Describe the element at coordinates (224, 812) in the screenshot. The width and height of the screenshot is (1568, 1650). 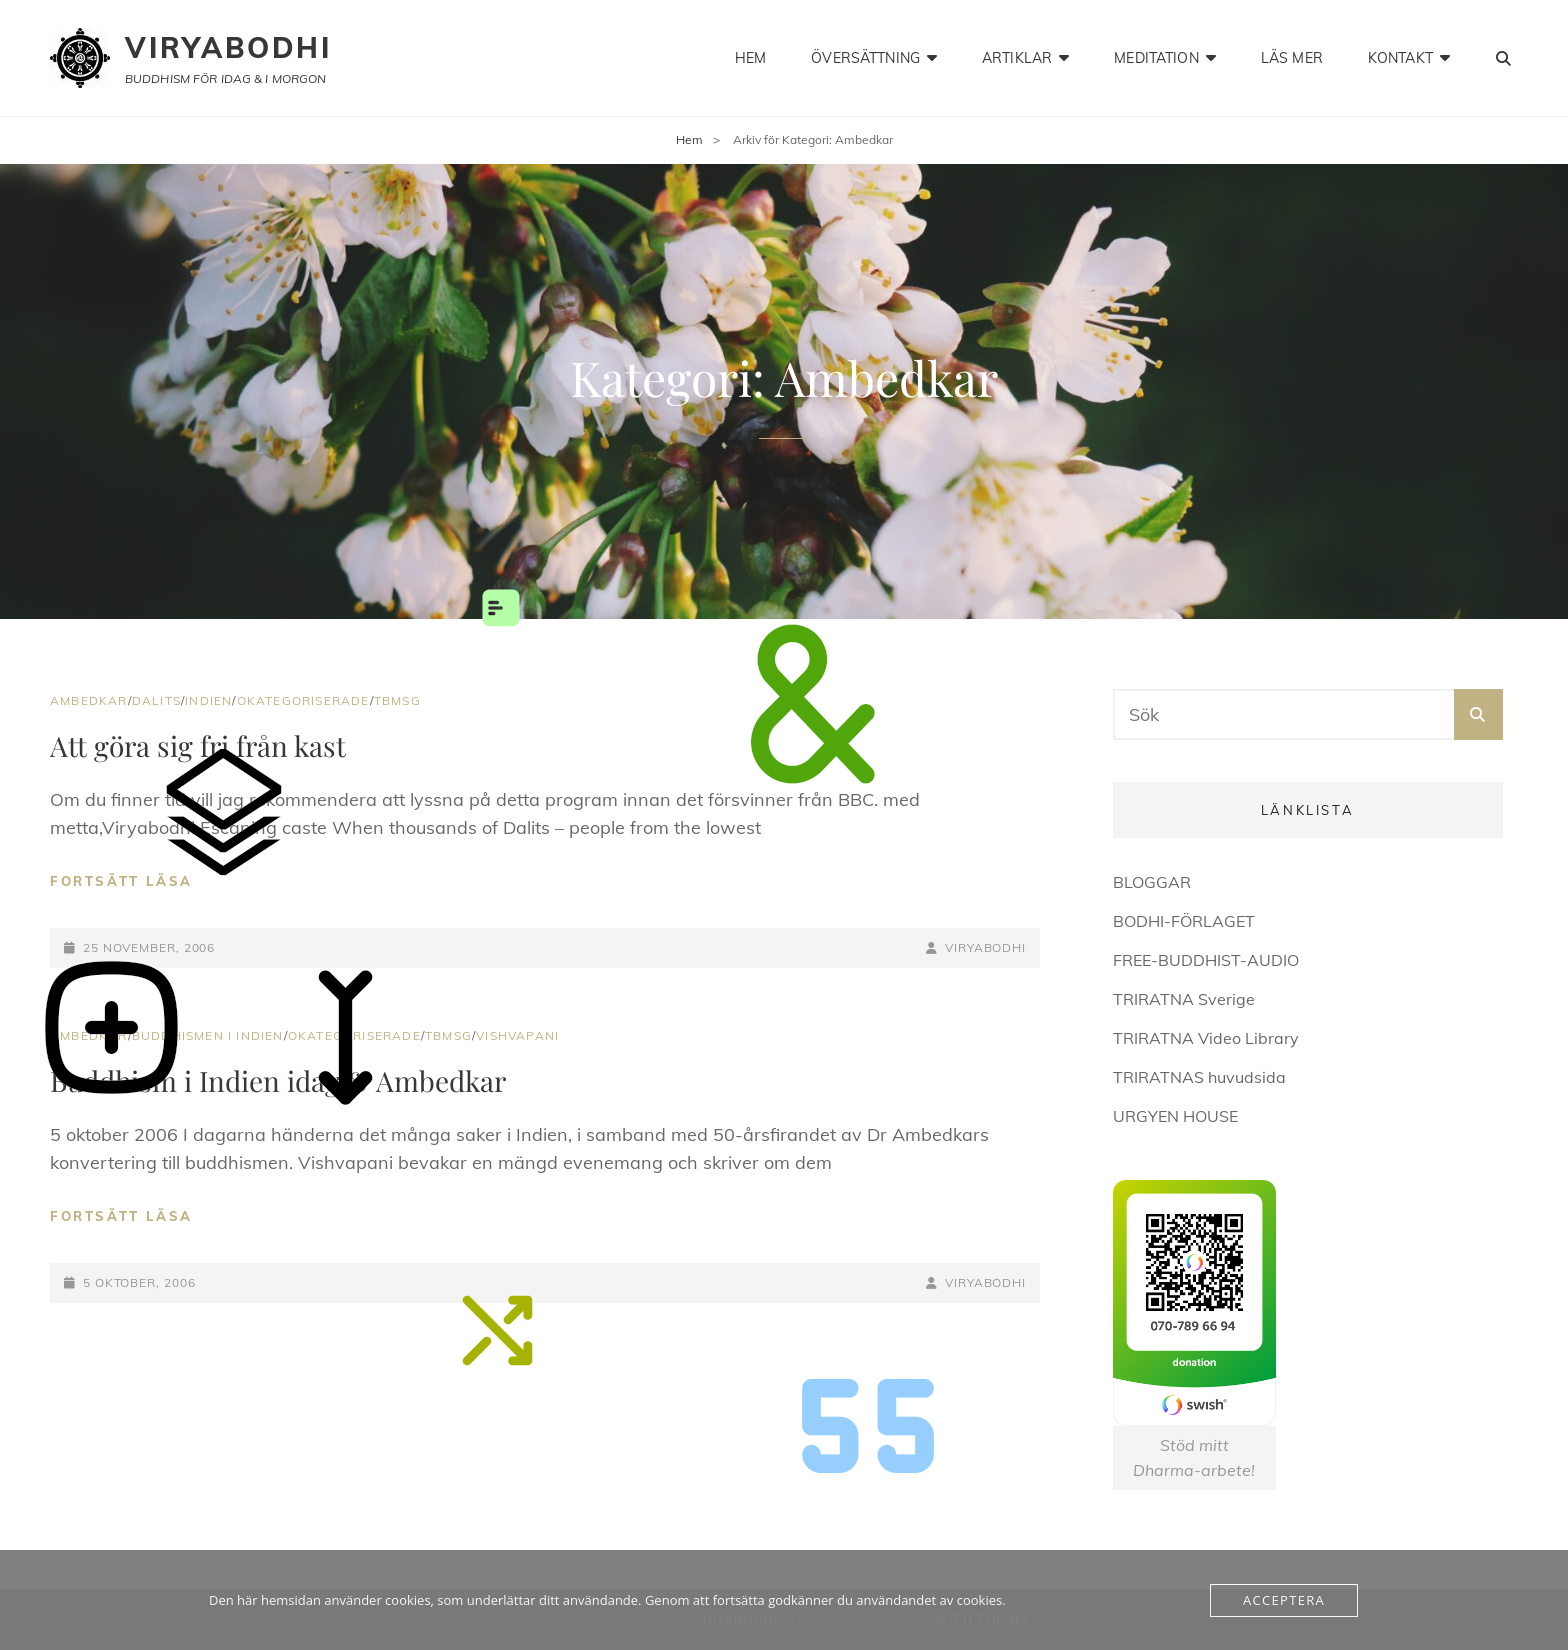
I see `toggle layer visibility in editor` at that location.